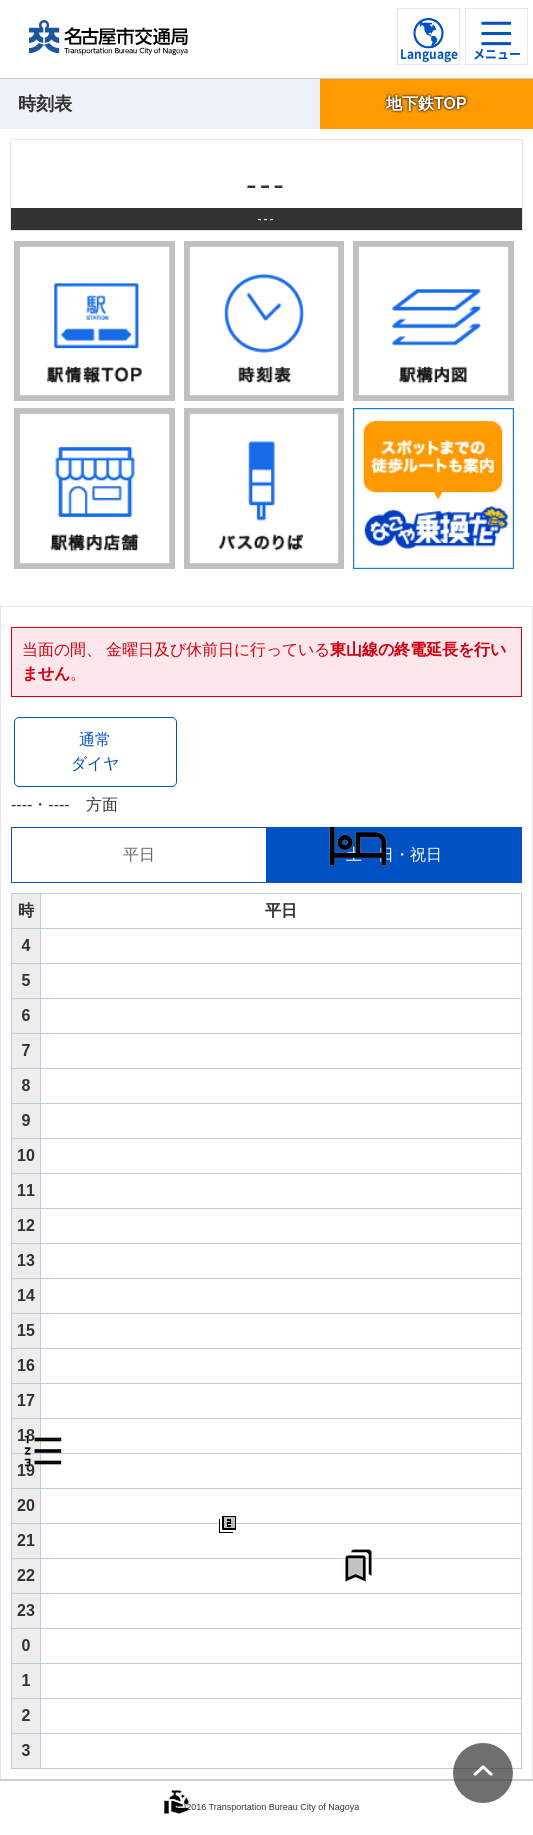  Describe the element at coordinates (177, 1802) in the screenshot. I see `hand sanitizer or hand washing station available` at that location.